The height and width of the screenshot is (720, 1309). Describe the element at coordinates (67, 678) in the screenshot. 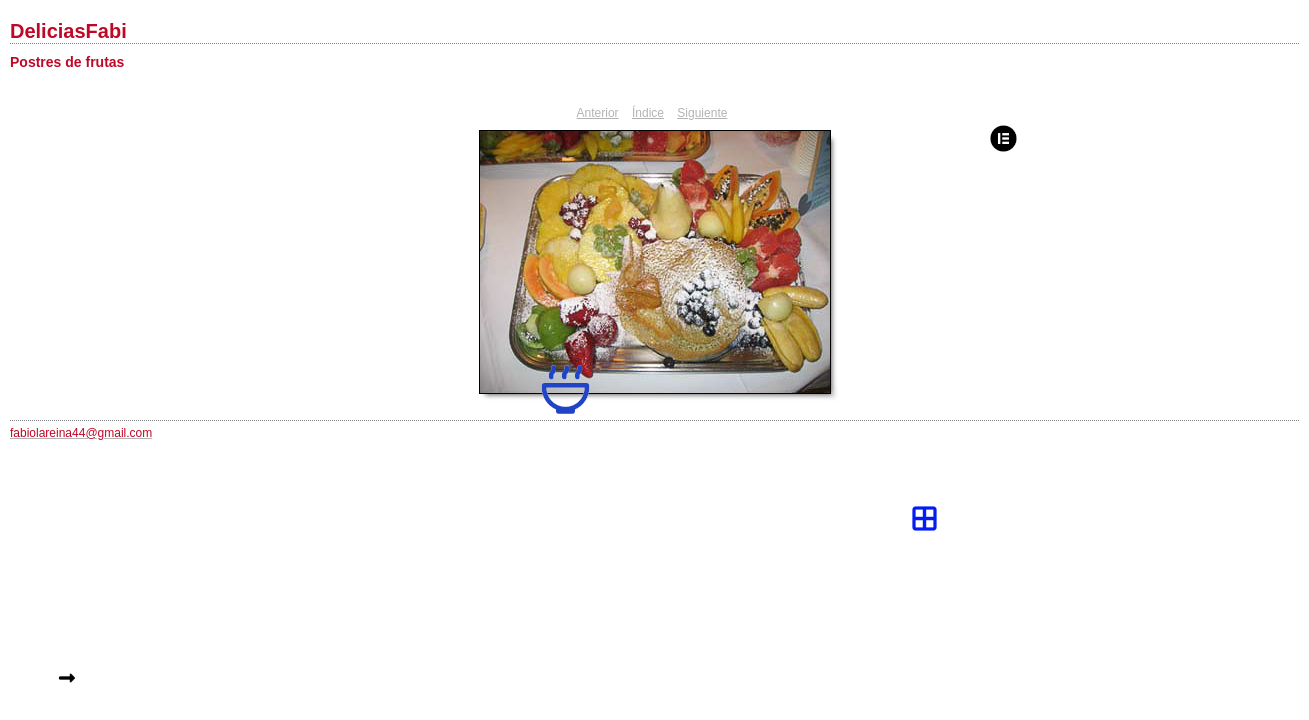

I see `proceed to the next step` at that location.